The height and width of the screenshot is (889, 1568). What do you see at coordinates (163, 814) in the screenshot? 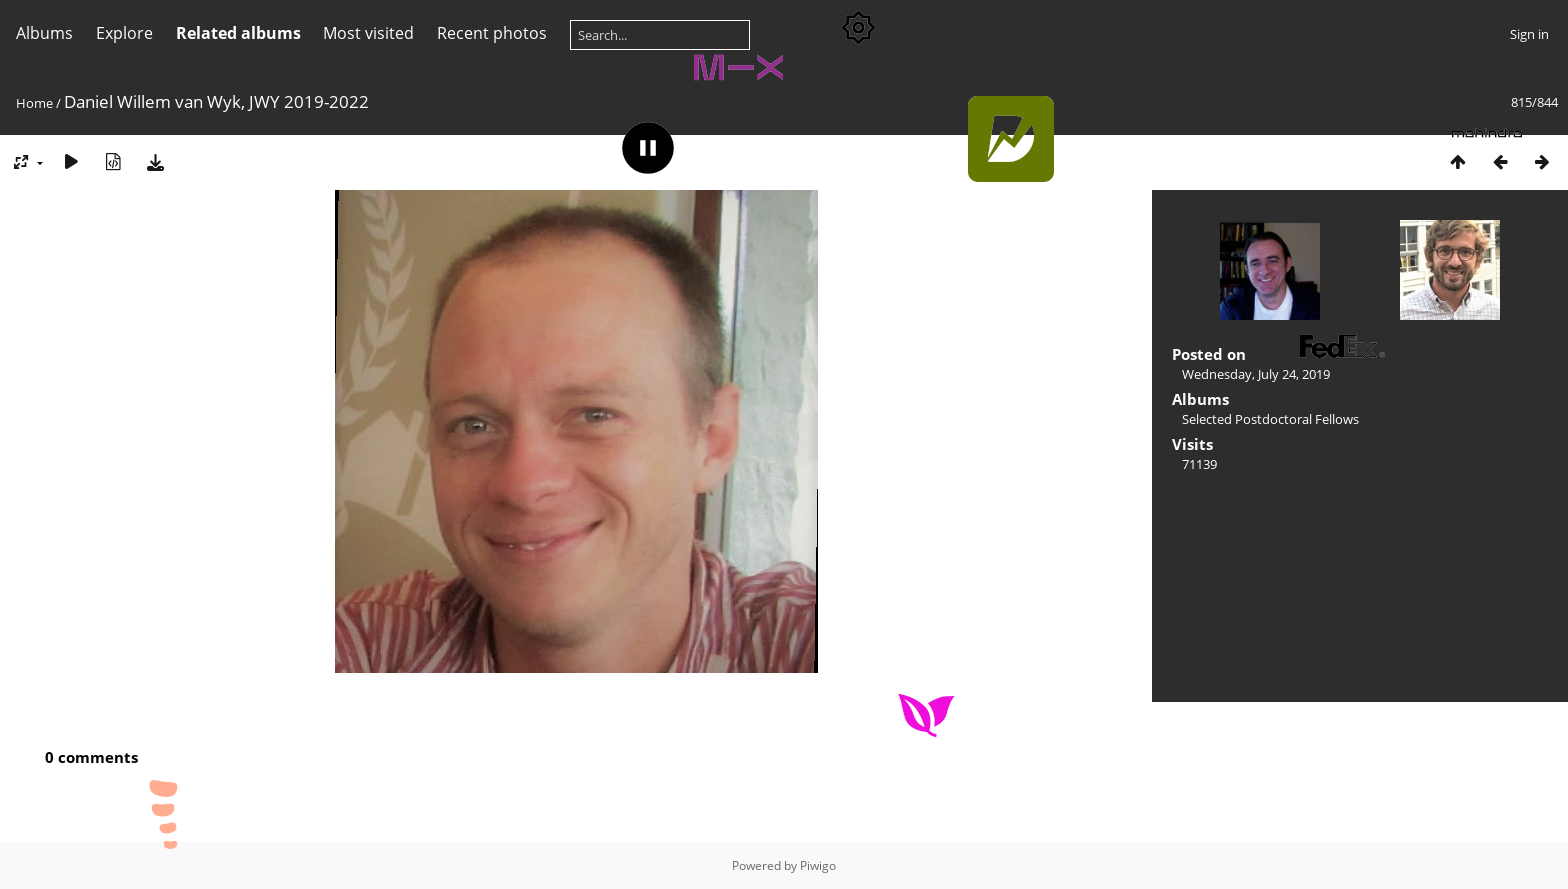
I see `spine game engine logo` at bounding box center [163, 814].